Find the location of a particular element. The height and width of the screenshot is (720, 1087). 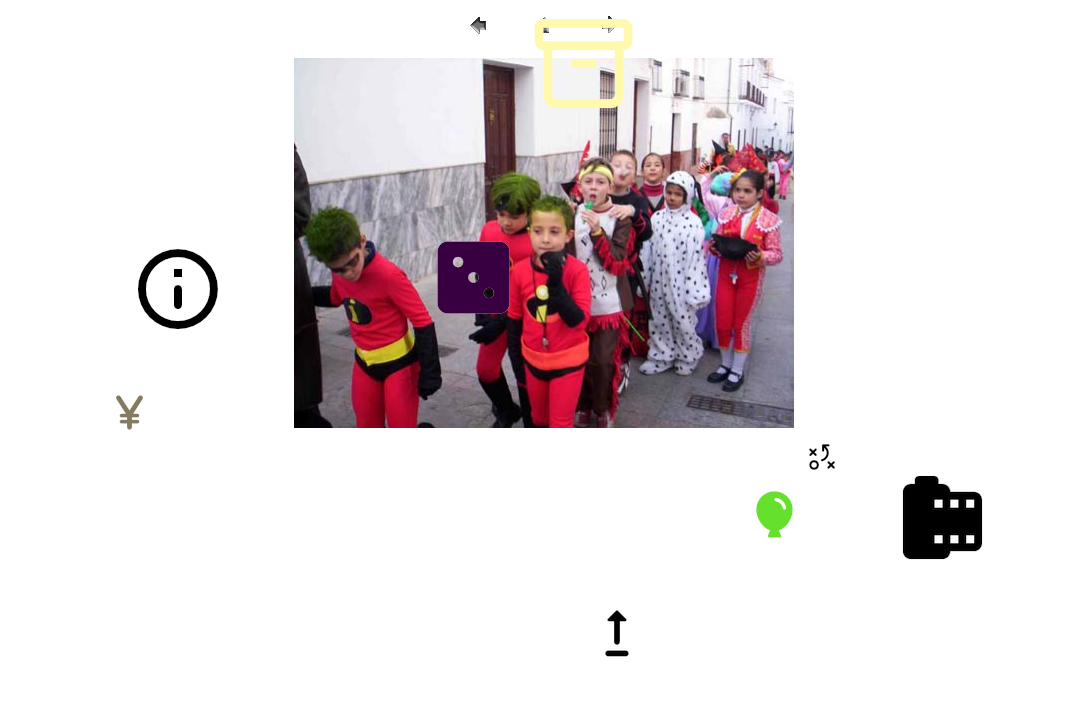

view more information or details is located at coordinates (178, 289).